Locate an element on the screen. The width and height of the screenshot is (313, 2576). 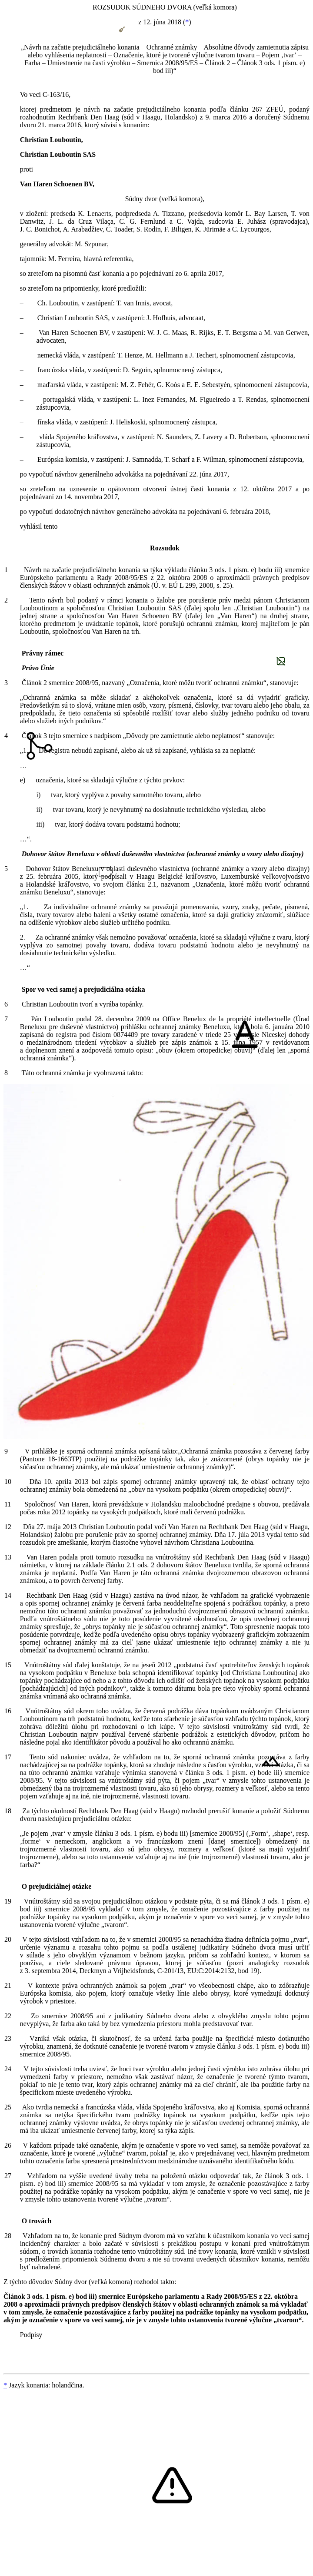
access music or audio settings is located at coordinates (122, 29).